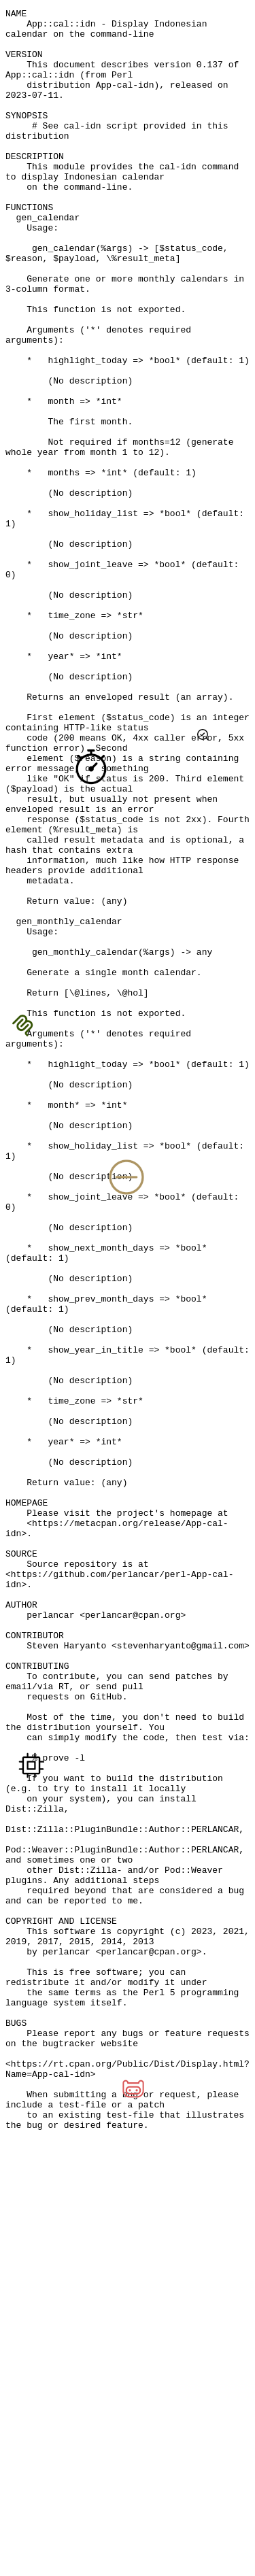 This screenshot has height=2576, width=255. What do you see at coordinates (31, 1765) in the screenshot?
I see `view system hardware information` at bounding box center [31, 1765].